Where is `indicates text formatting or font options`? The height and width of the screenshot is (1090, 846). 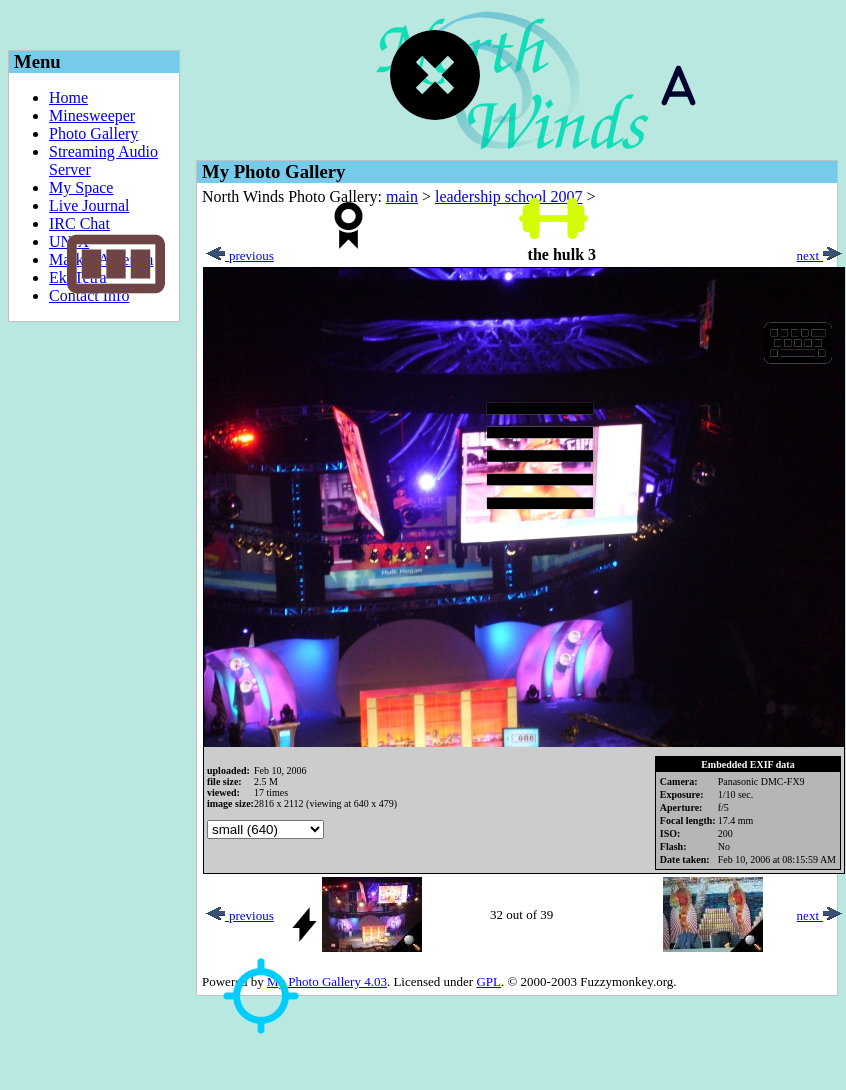 indicates text formatting or font options is located at coordinates (678, 85).